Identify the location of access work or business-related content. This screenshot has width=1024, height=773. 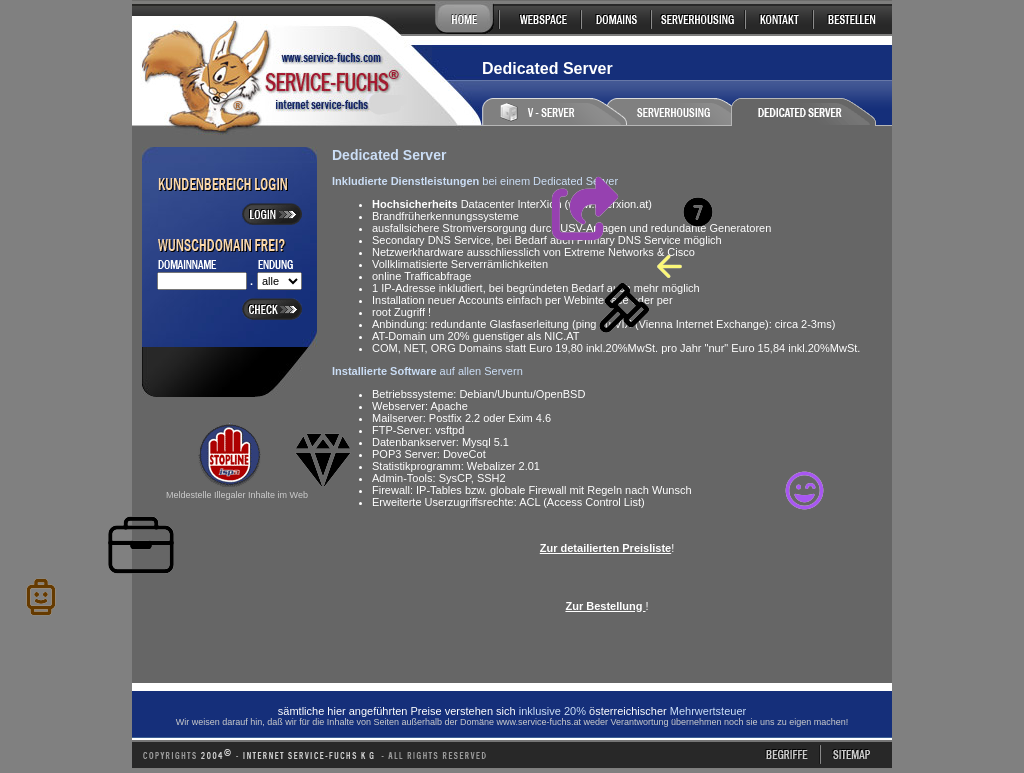
(141, 545).